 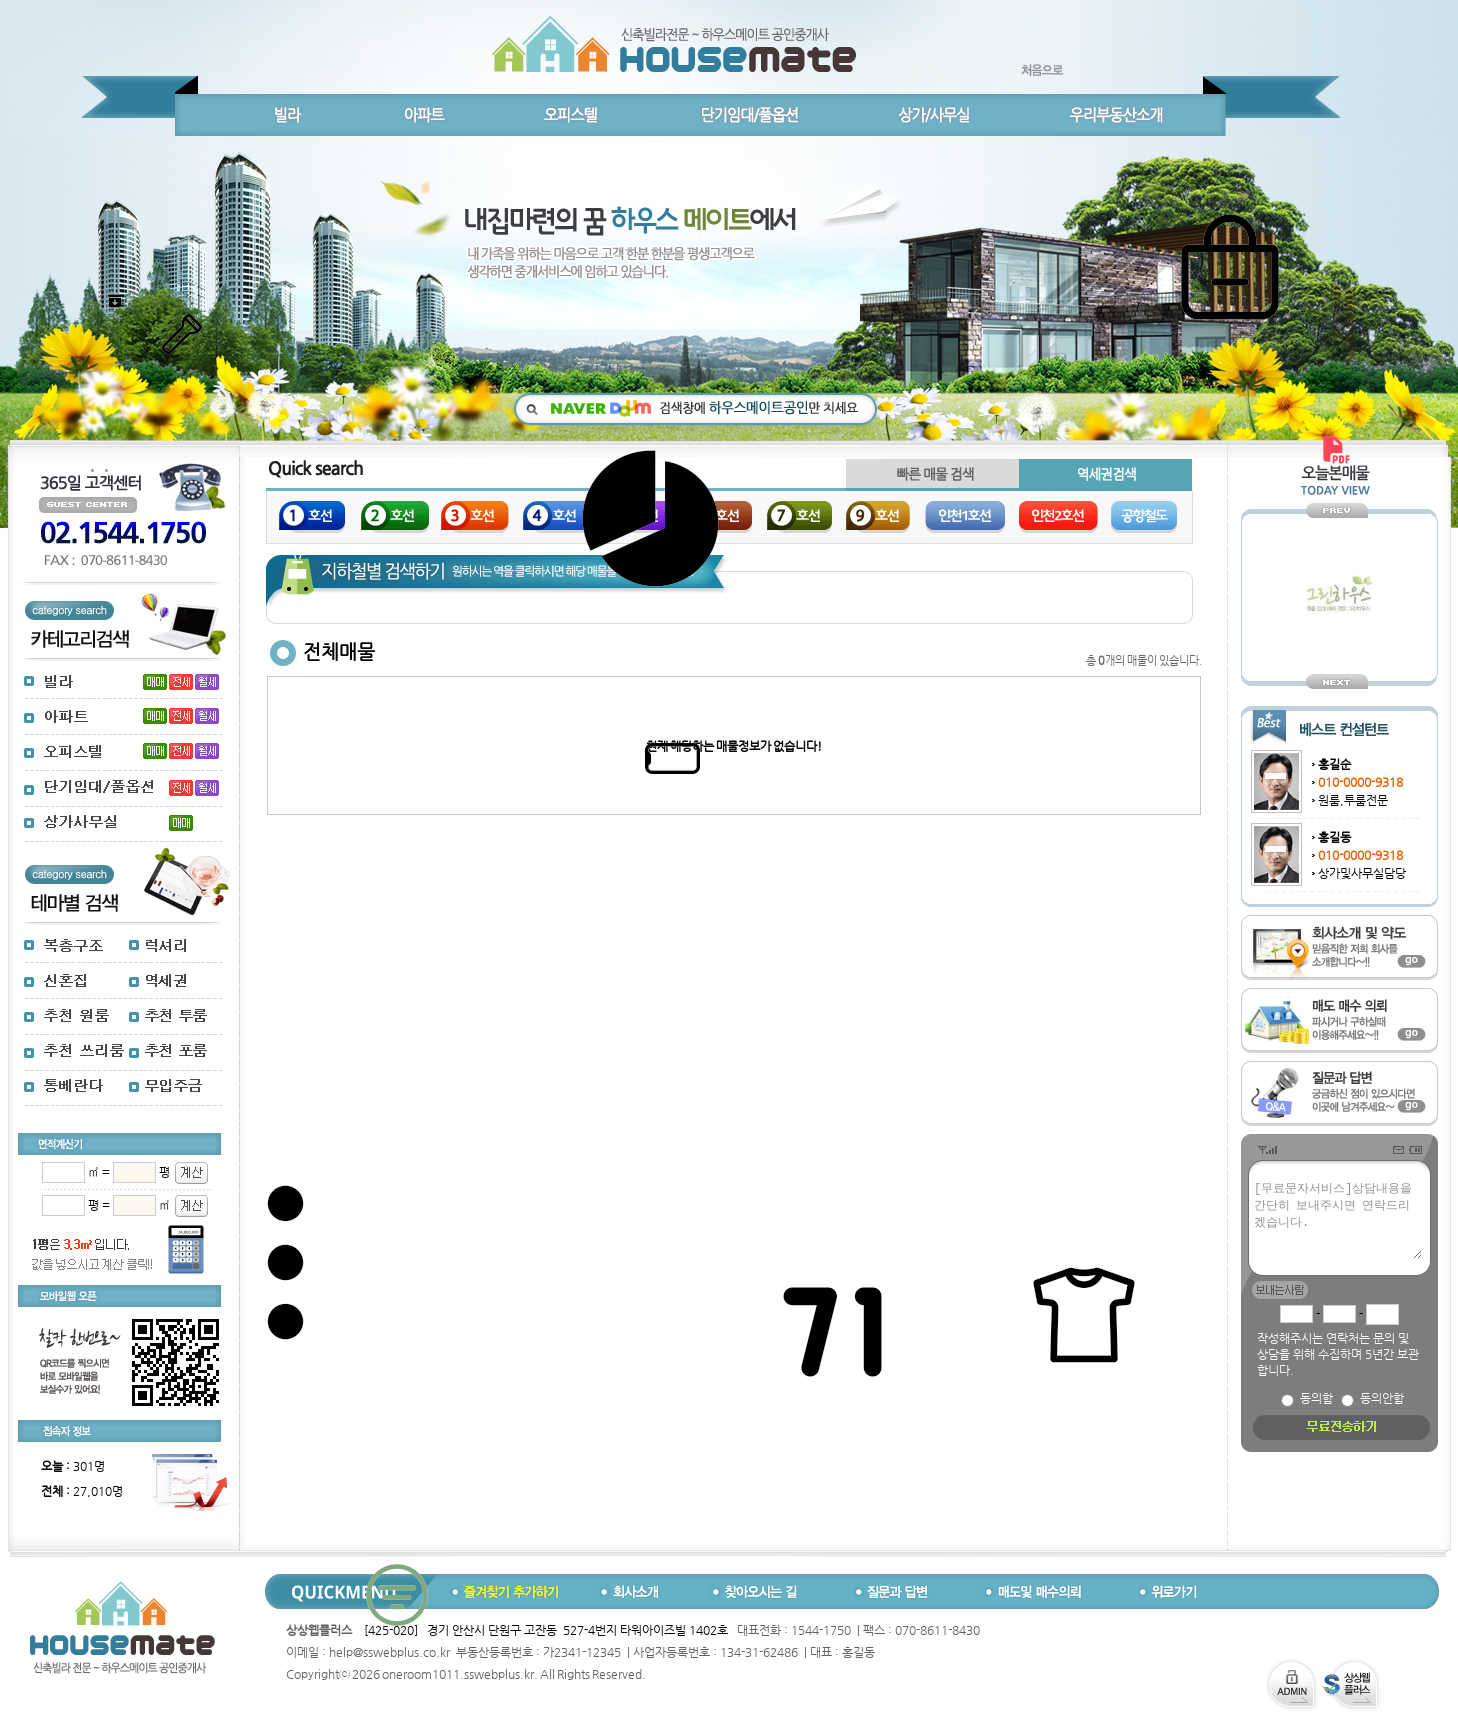 I want to click on open more options menu, so click(x=285, y=1262).